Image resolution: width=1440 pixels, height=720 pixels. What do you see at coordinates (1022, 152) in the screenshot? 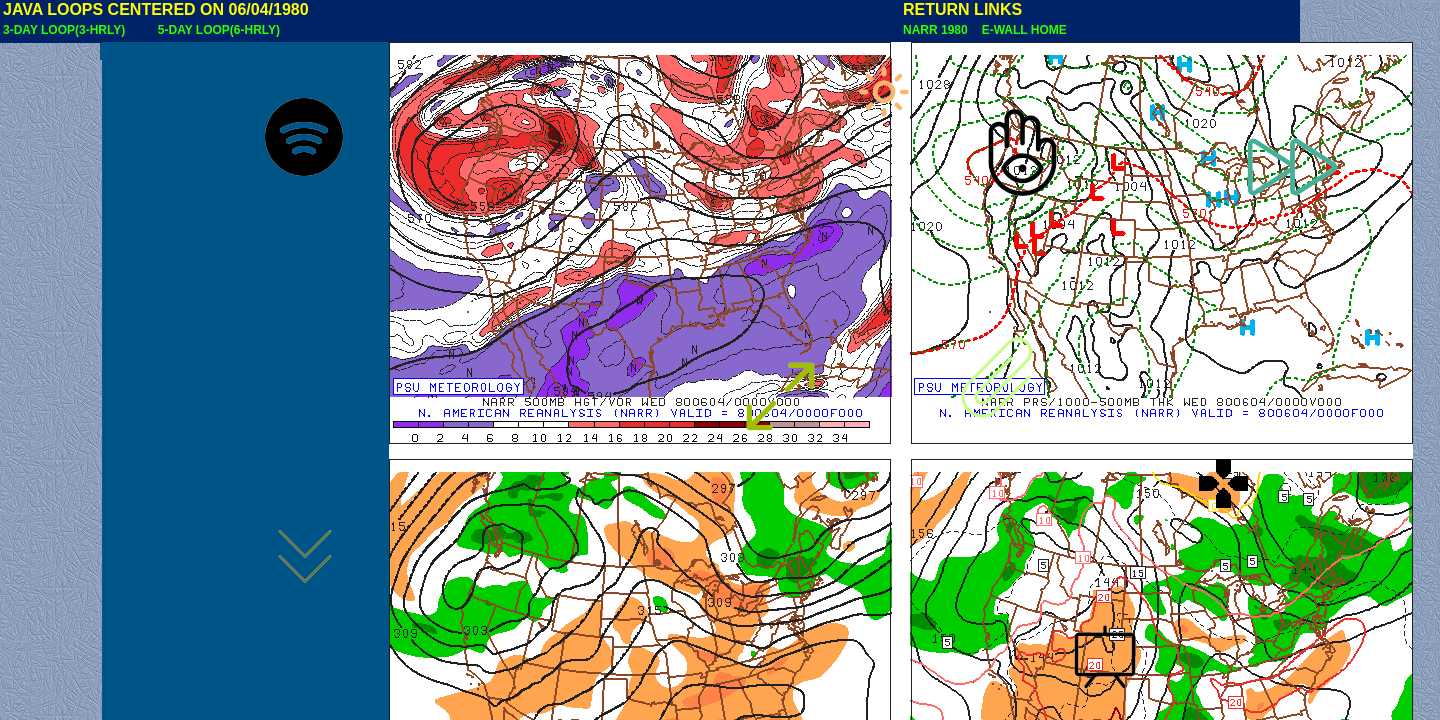
I see `access hand tracking or gesture recognition settings` at bounding box center [1022, 152].